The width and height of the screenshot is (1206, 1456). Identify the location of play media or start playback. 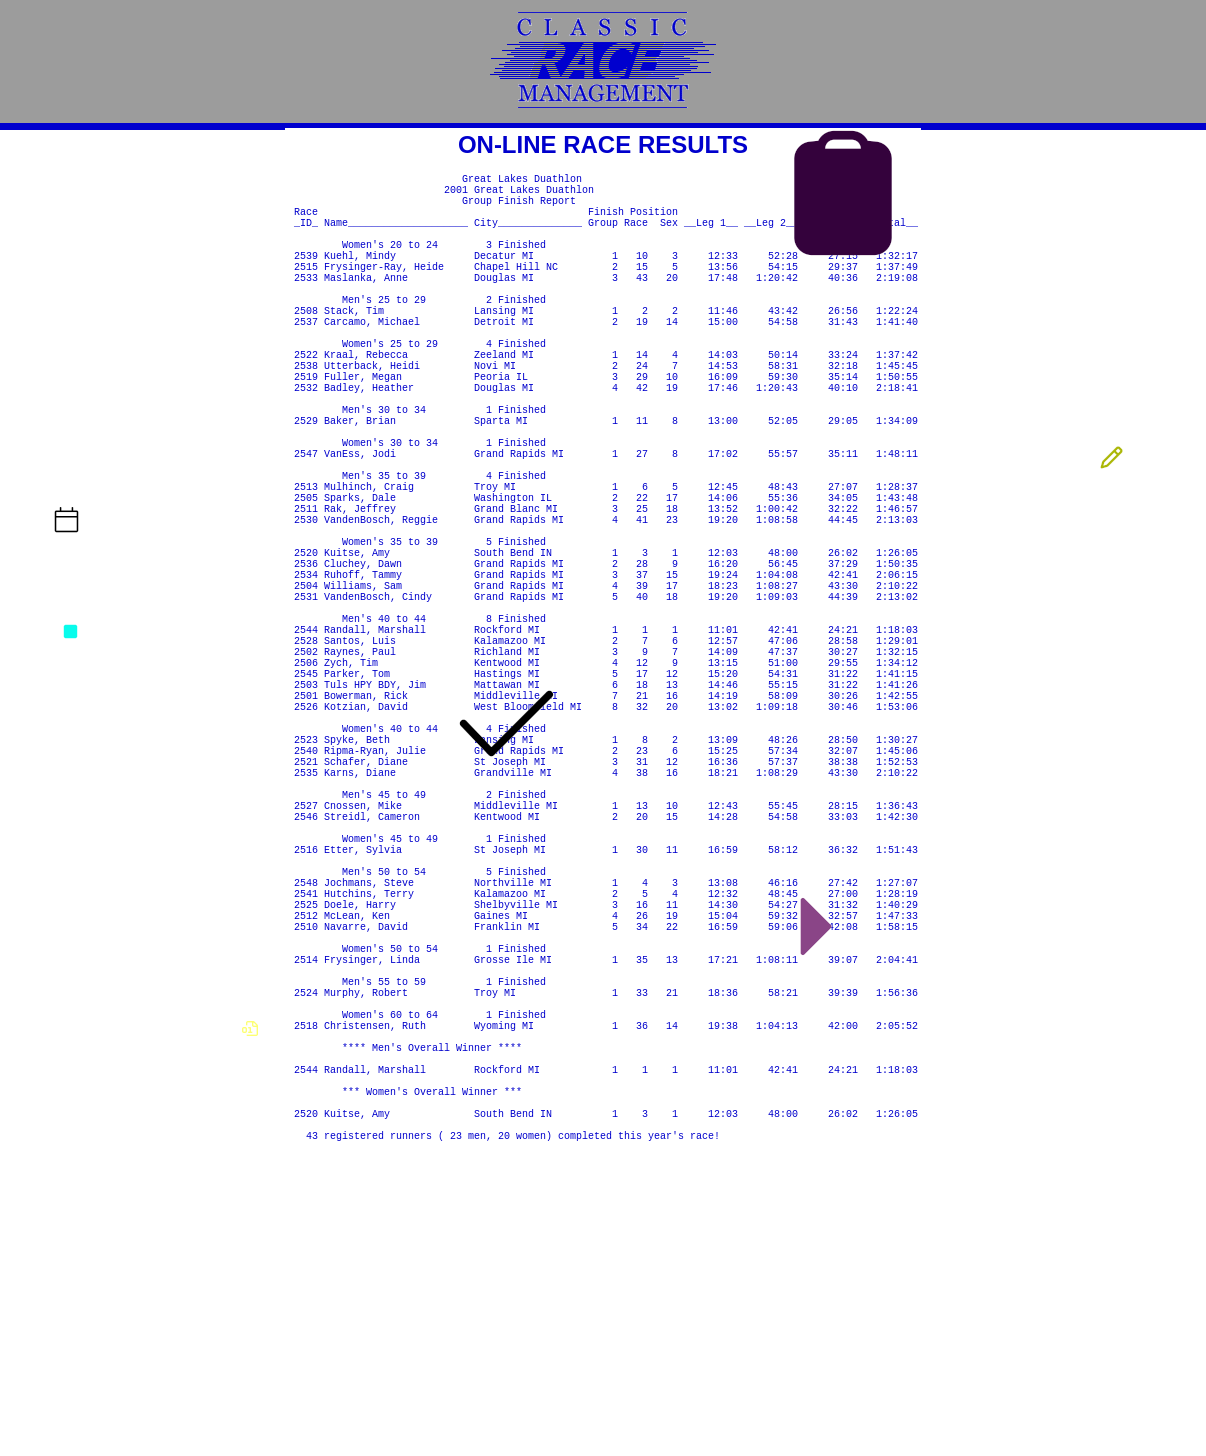
(816, 926).